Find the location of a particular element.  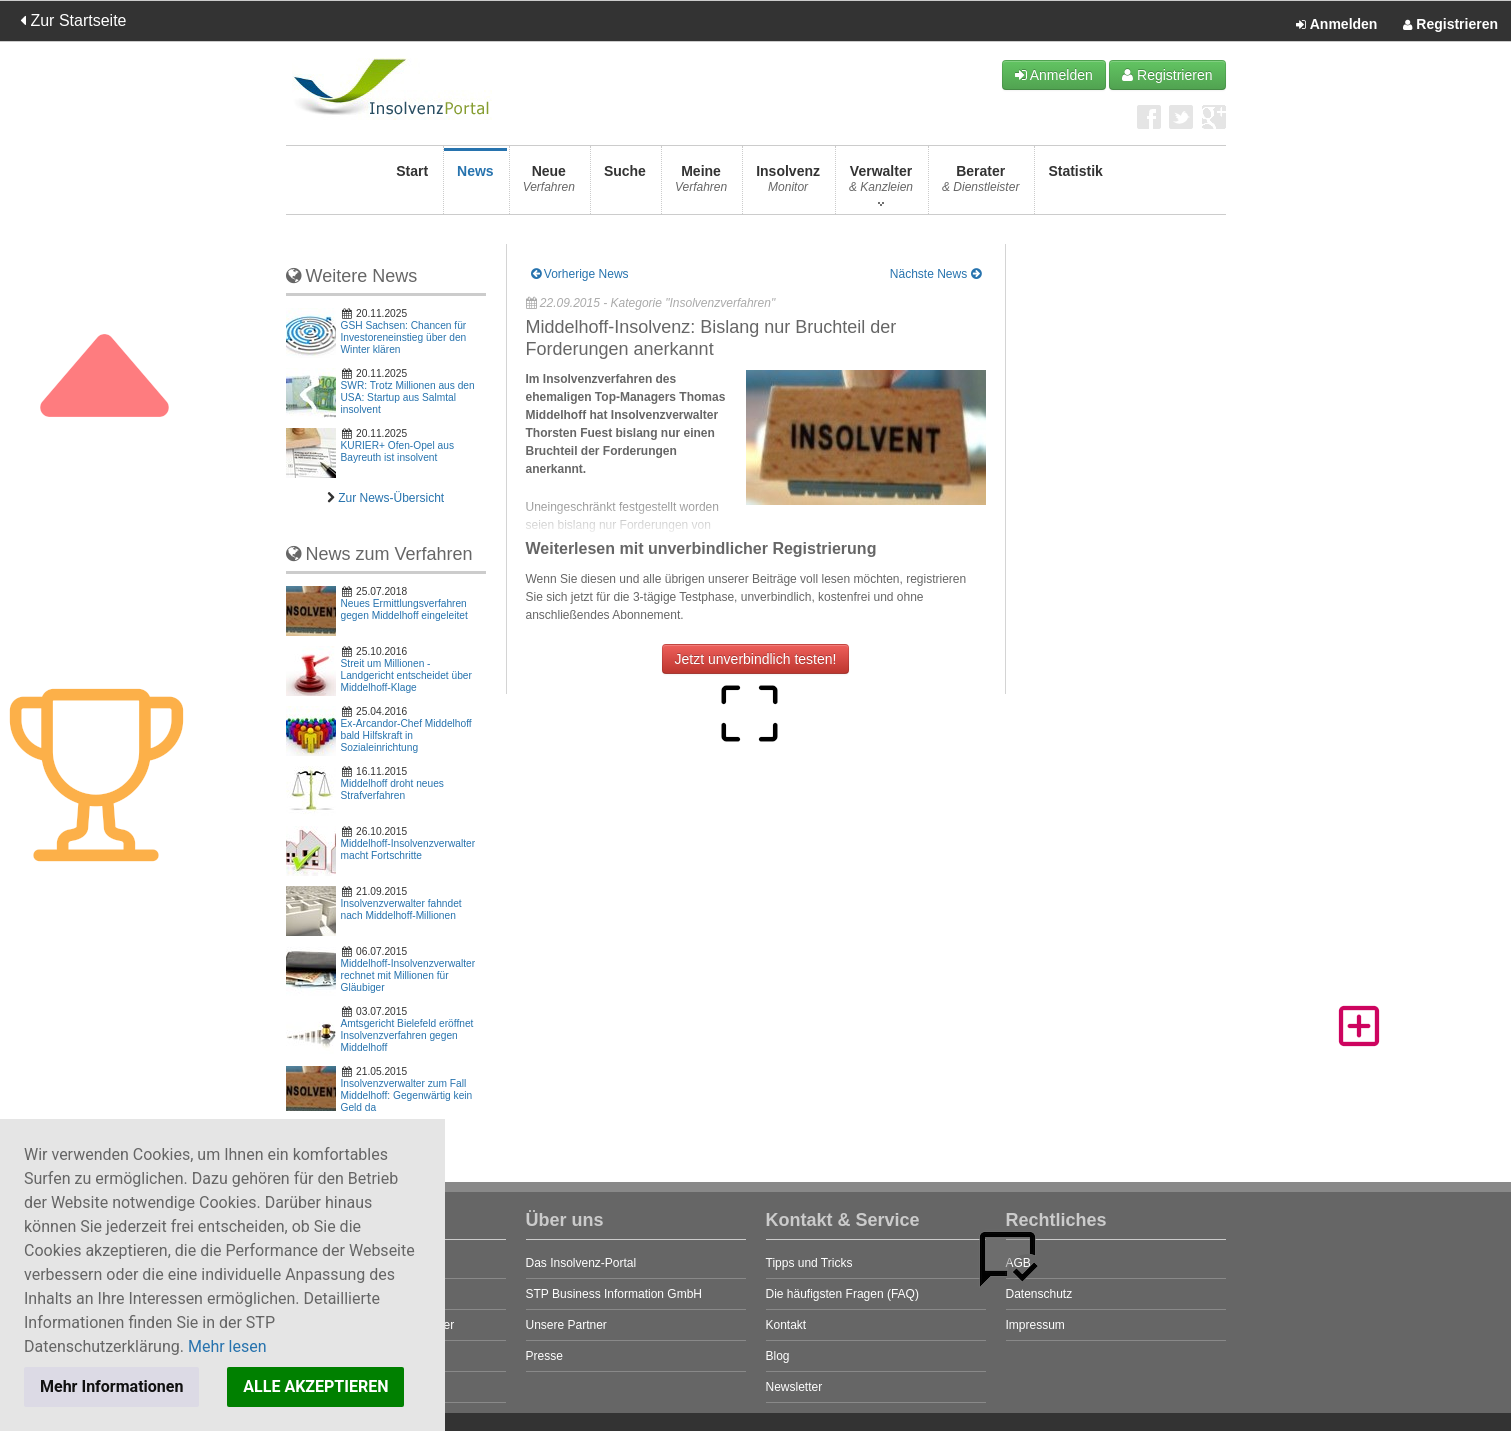

add a new file to the diff is located at coordinates (1359, 1026).